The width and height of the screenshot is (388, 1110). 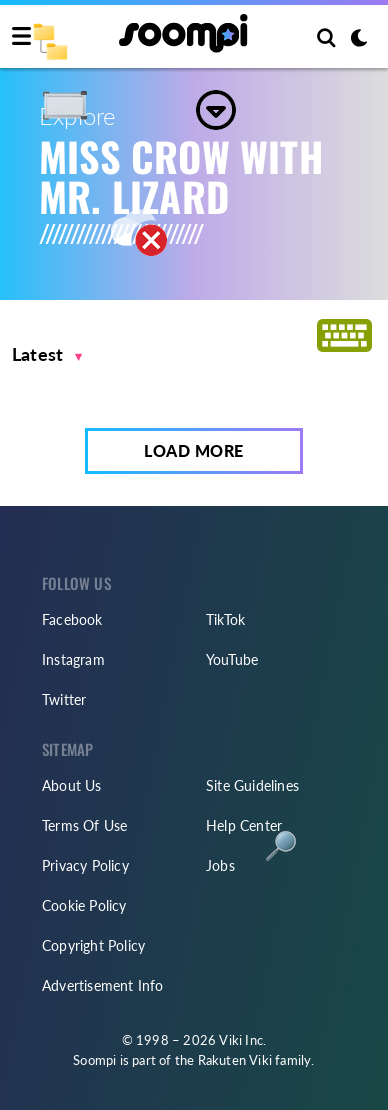 What do you see at coordinates (65, 106) in the screenshot?
I see `access device settings` at bounding box center [65, 106].